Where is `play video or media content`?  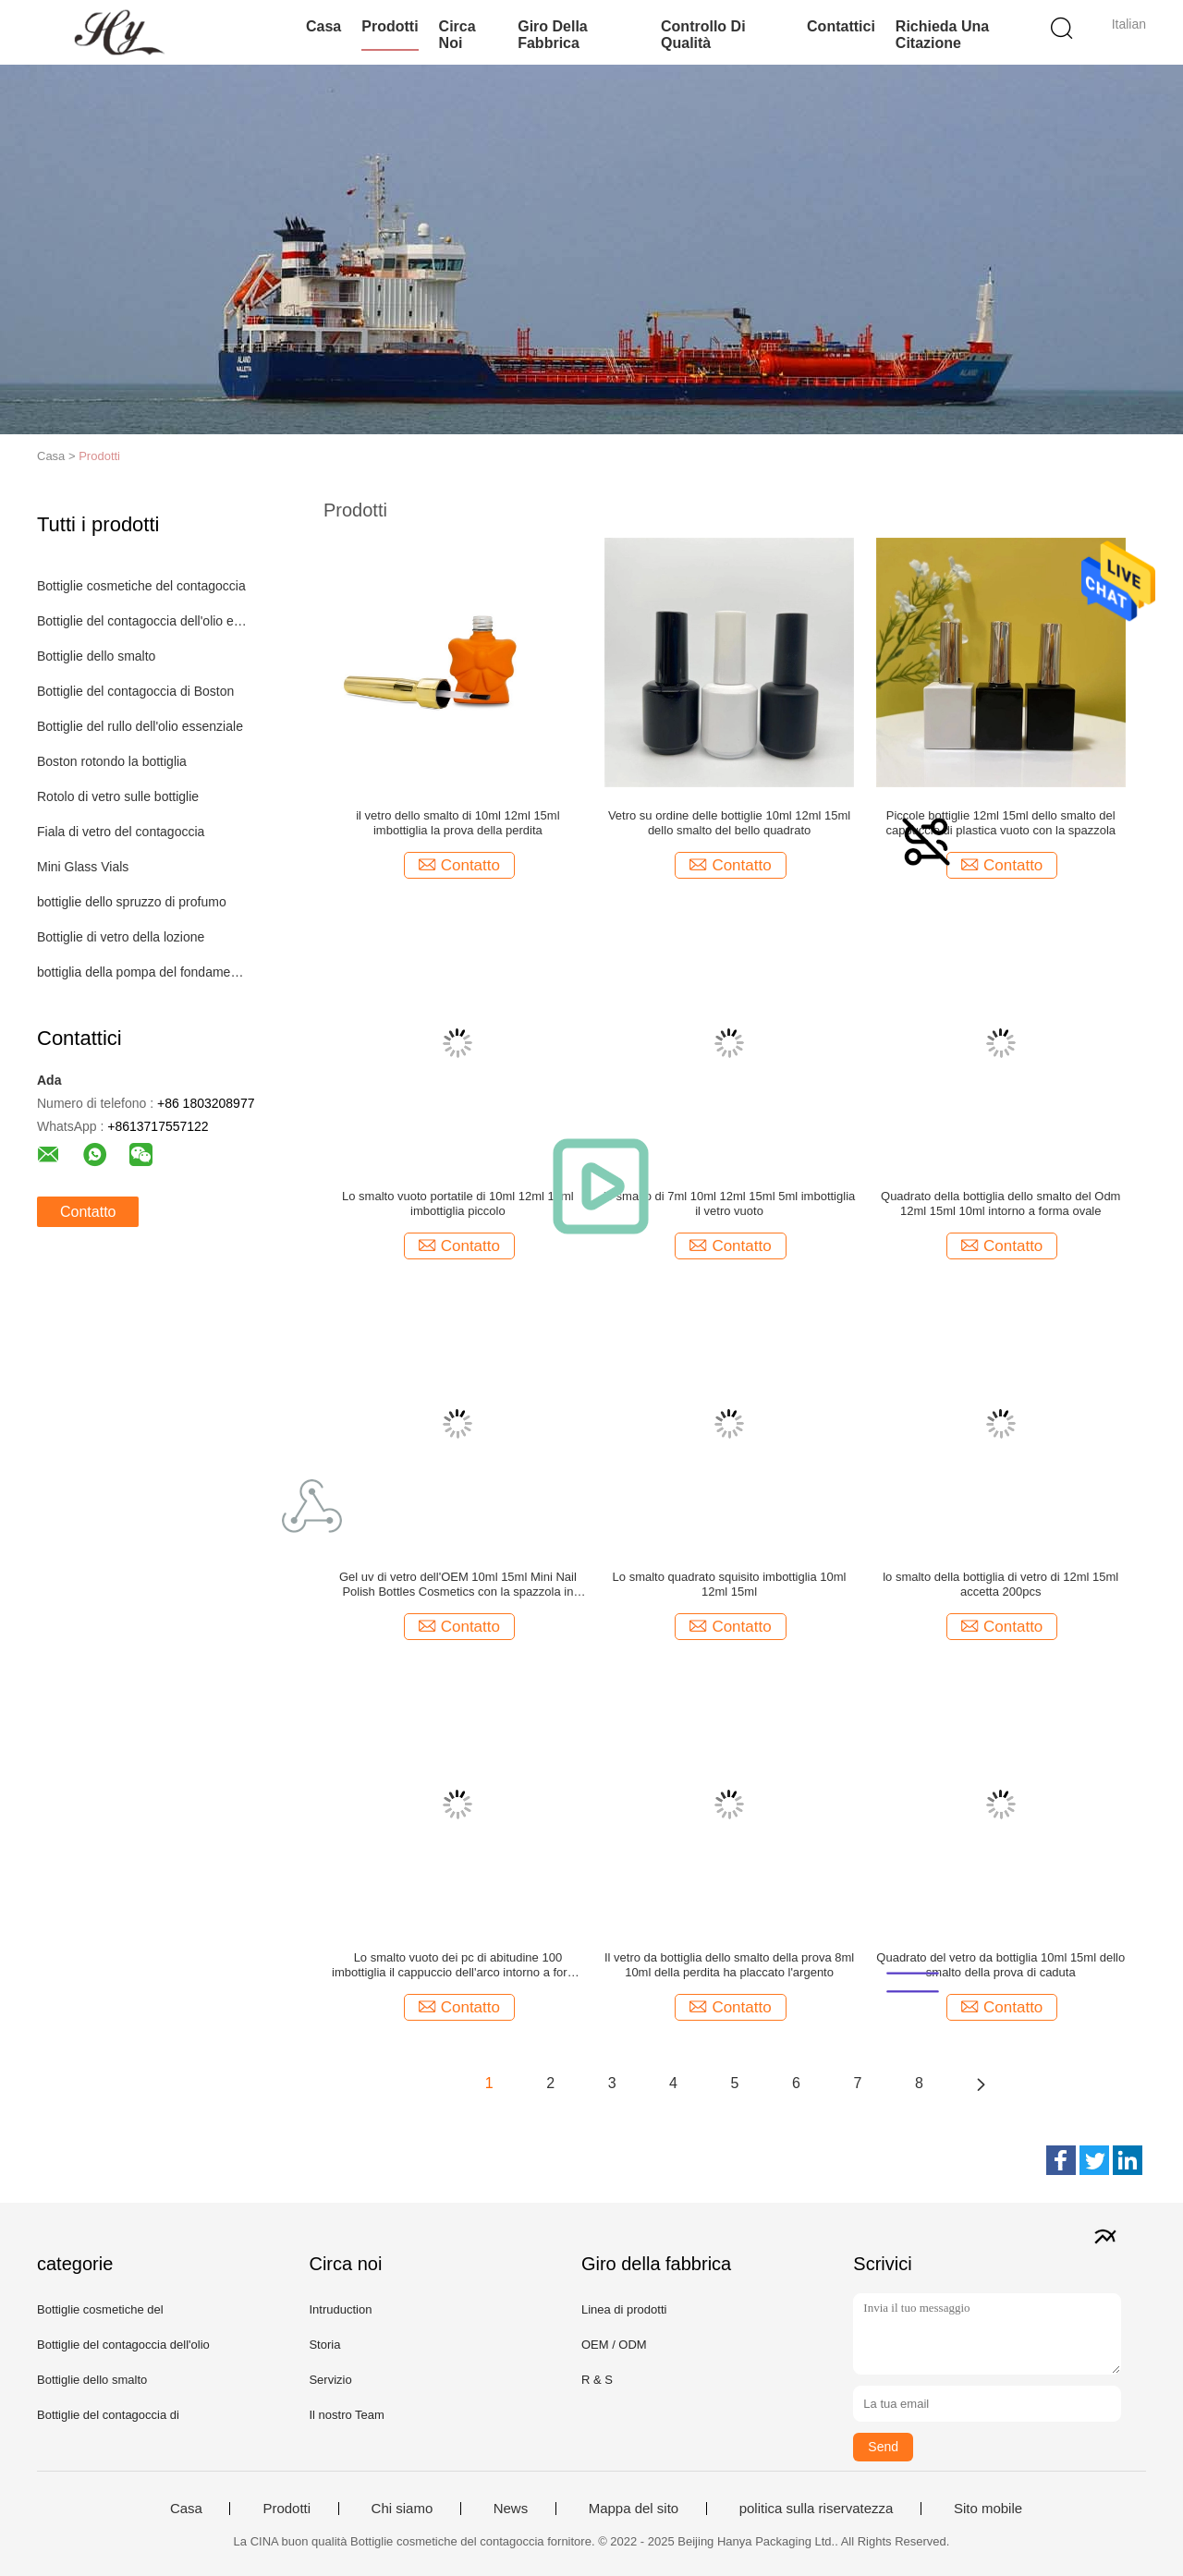
play video or media content is located at coordinates (601, 1186).